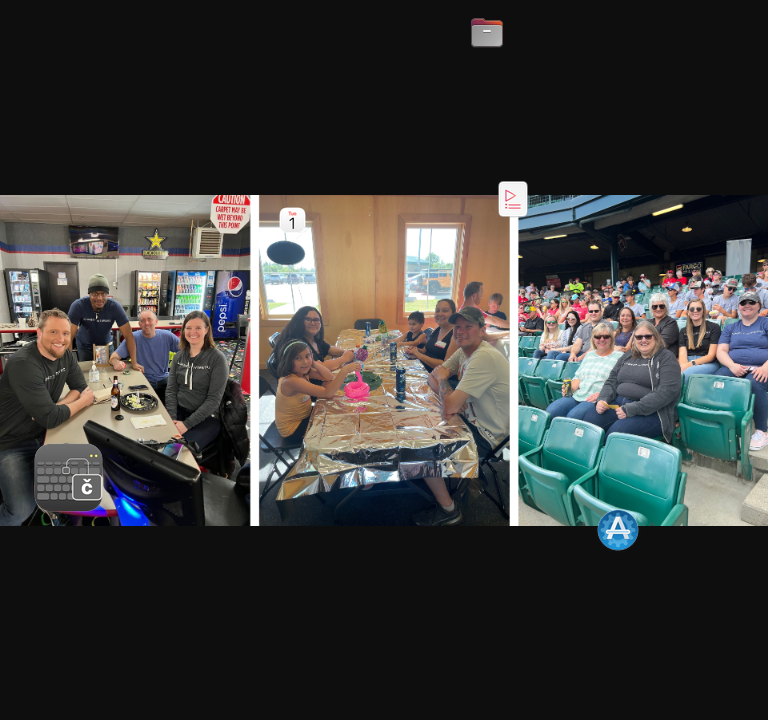 The width and height of the screenshot is (768, 720). Describe the element at coordinates (292, 220) in the screenshot. I see `open the calendar app` at that location.